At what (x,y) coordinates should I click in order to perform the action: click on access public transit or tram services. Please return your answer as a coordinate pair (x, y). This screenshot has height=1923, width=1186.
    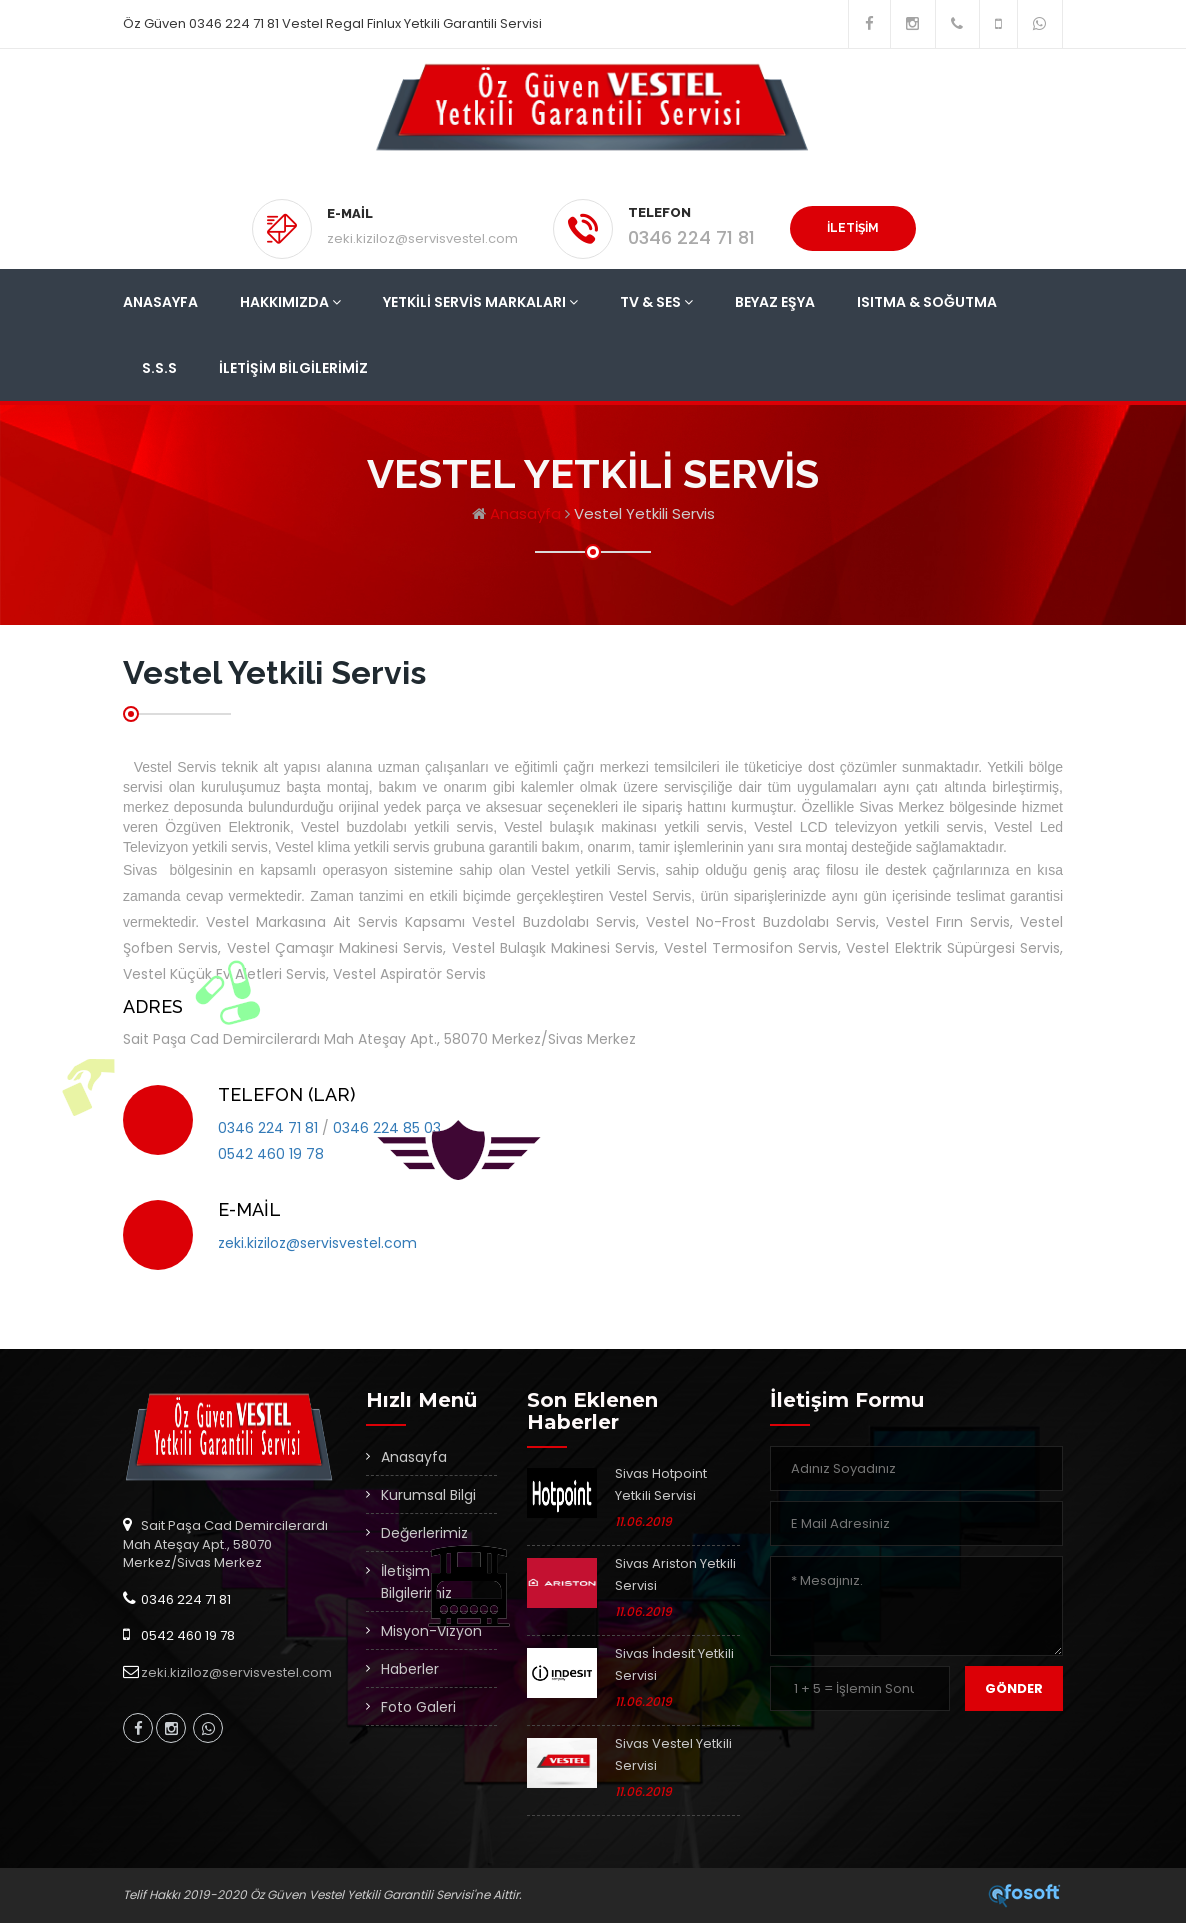
    Looking at the image, I should click on (469, 1586).